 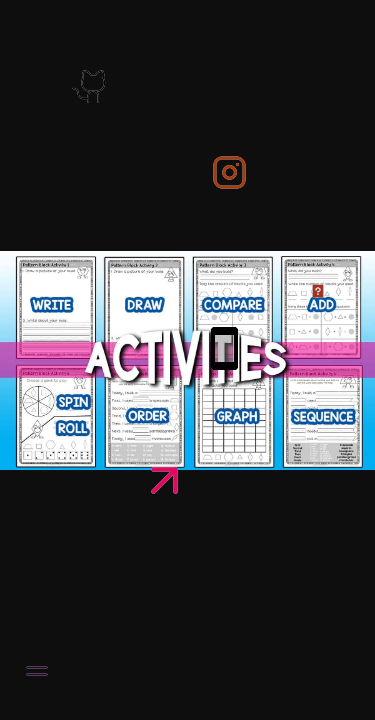 I want to click on open instagram app, so click(x=229, y=172).